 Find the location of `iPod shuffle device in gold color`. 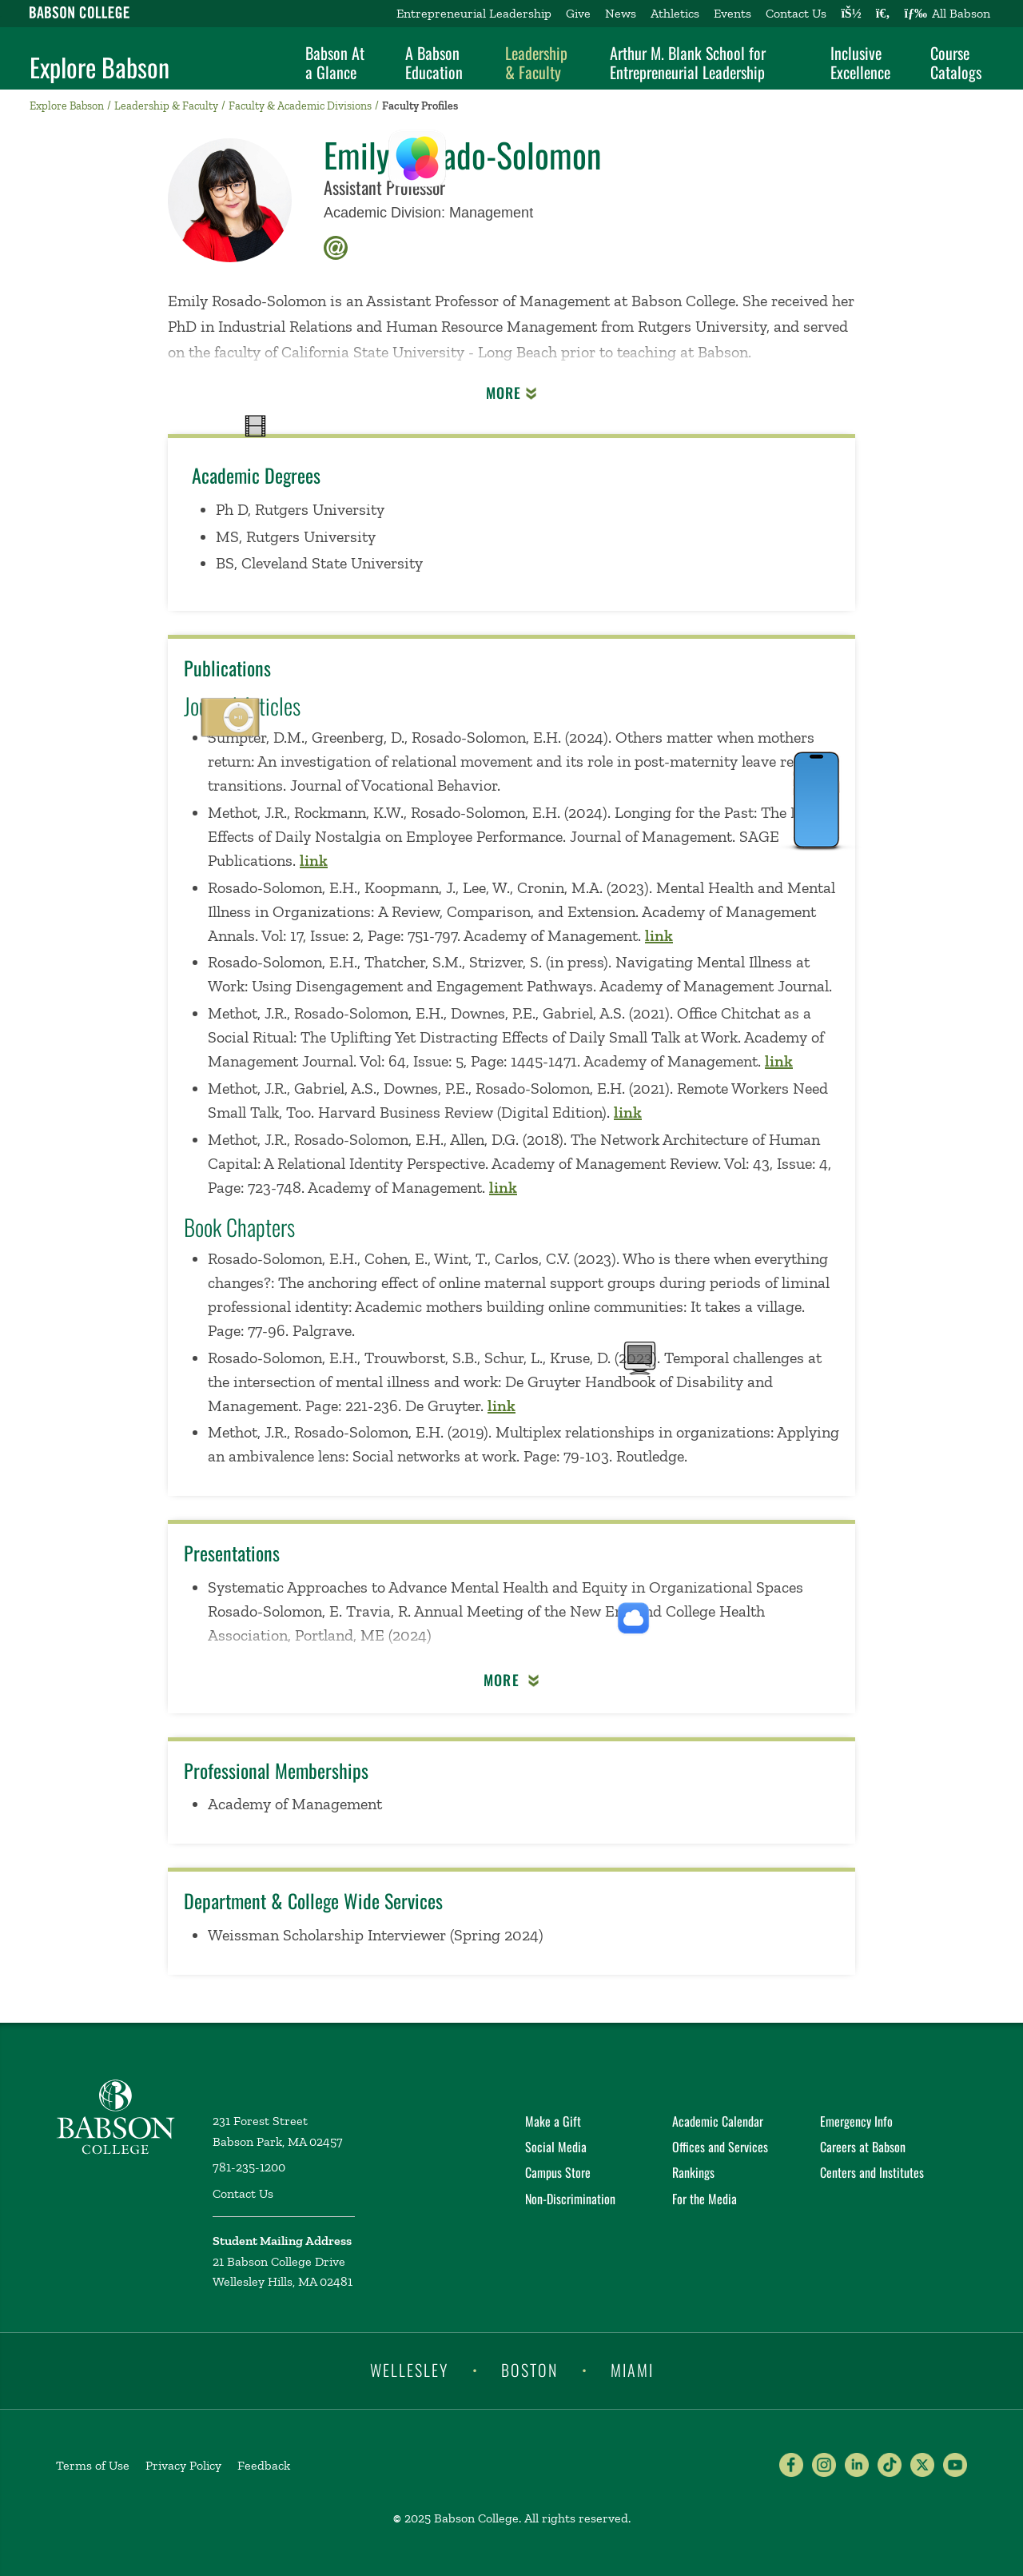

iPod shuffle device in gold color is located at coordinates (230, 707).